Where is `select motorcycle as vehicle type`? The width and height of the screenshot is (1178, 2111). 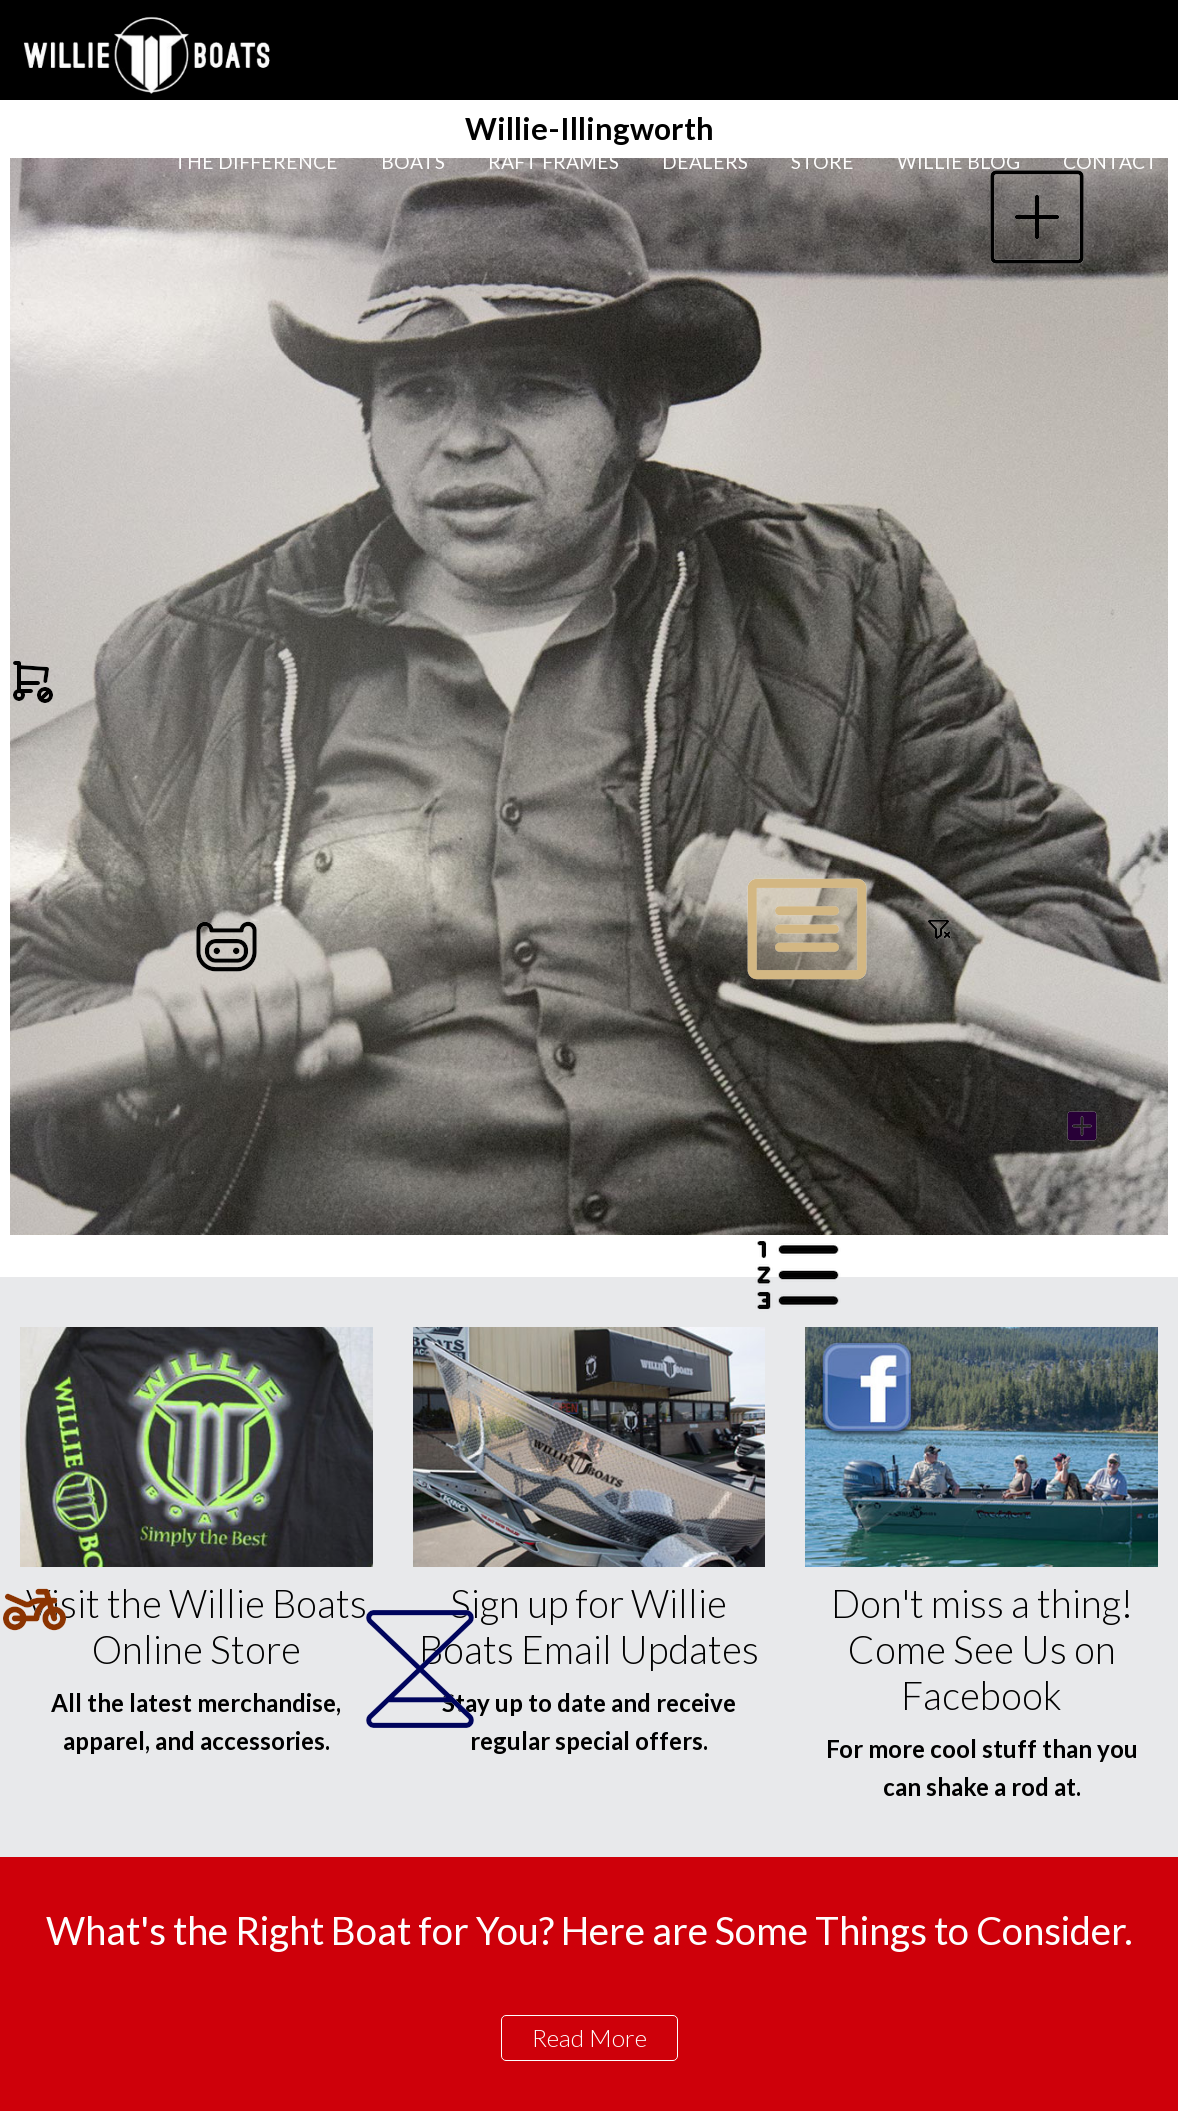 select motorcycle as vehicle type is located at coordinates (34, 1610).